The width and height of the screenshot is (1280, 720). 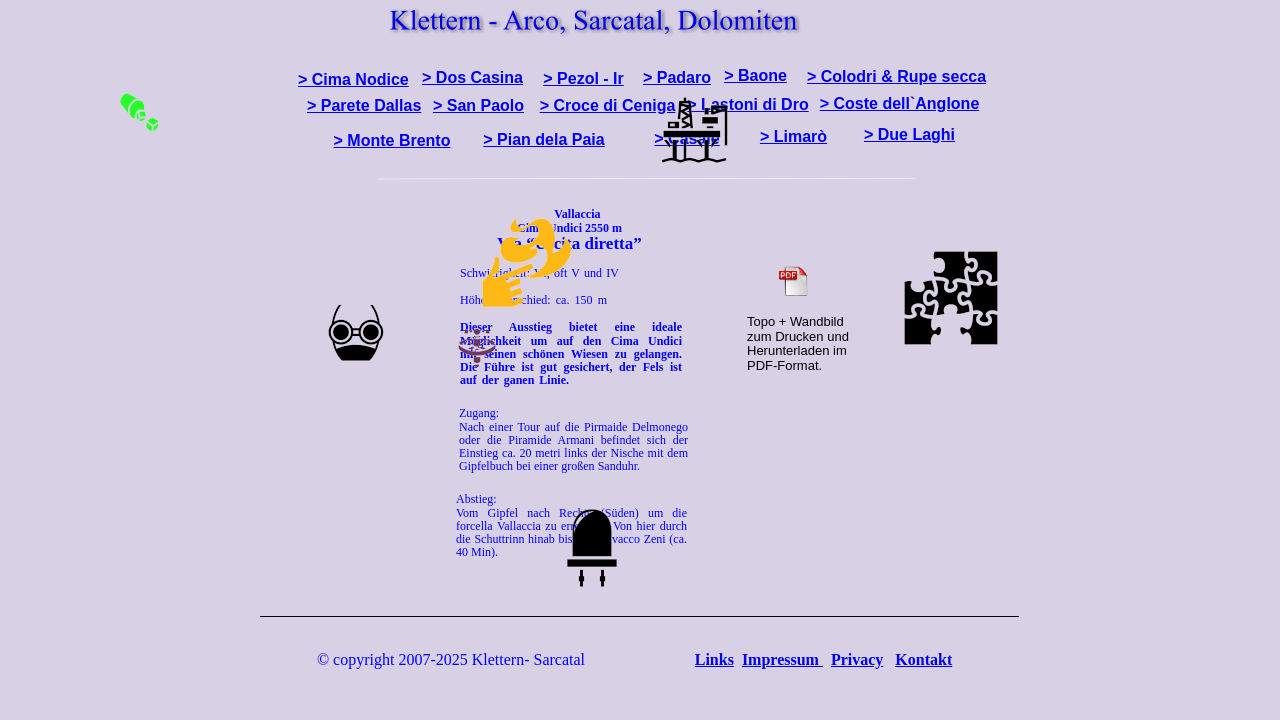 I want to click on view offshore drilling operations, so click(x=694, y=129).